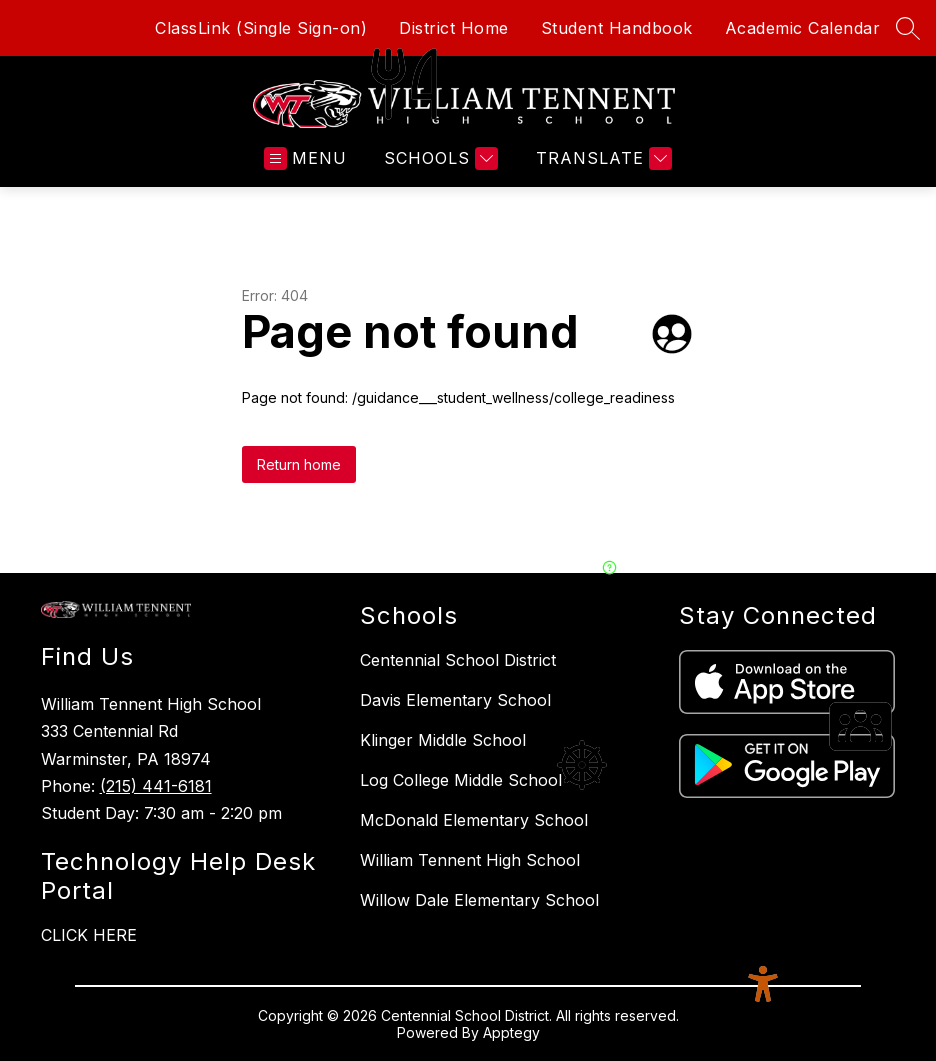  Describe the element at coordinates (763, 984) in the screenshot. I see `access accessibility settings` at that location.